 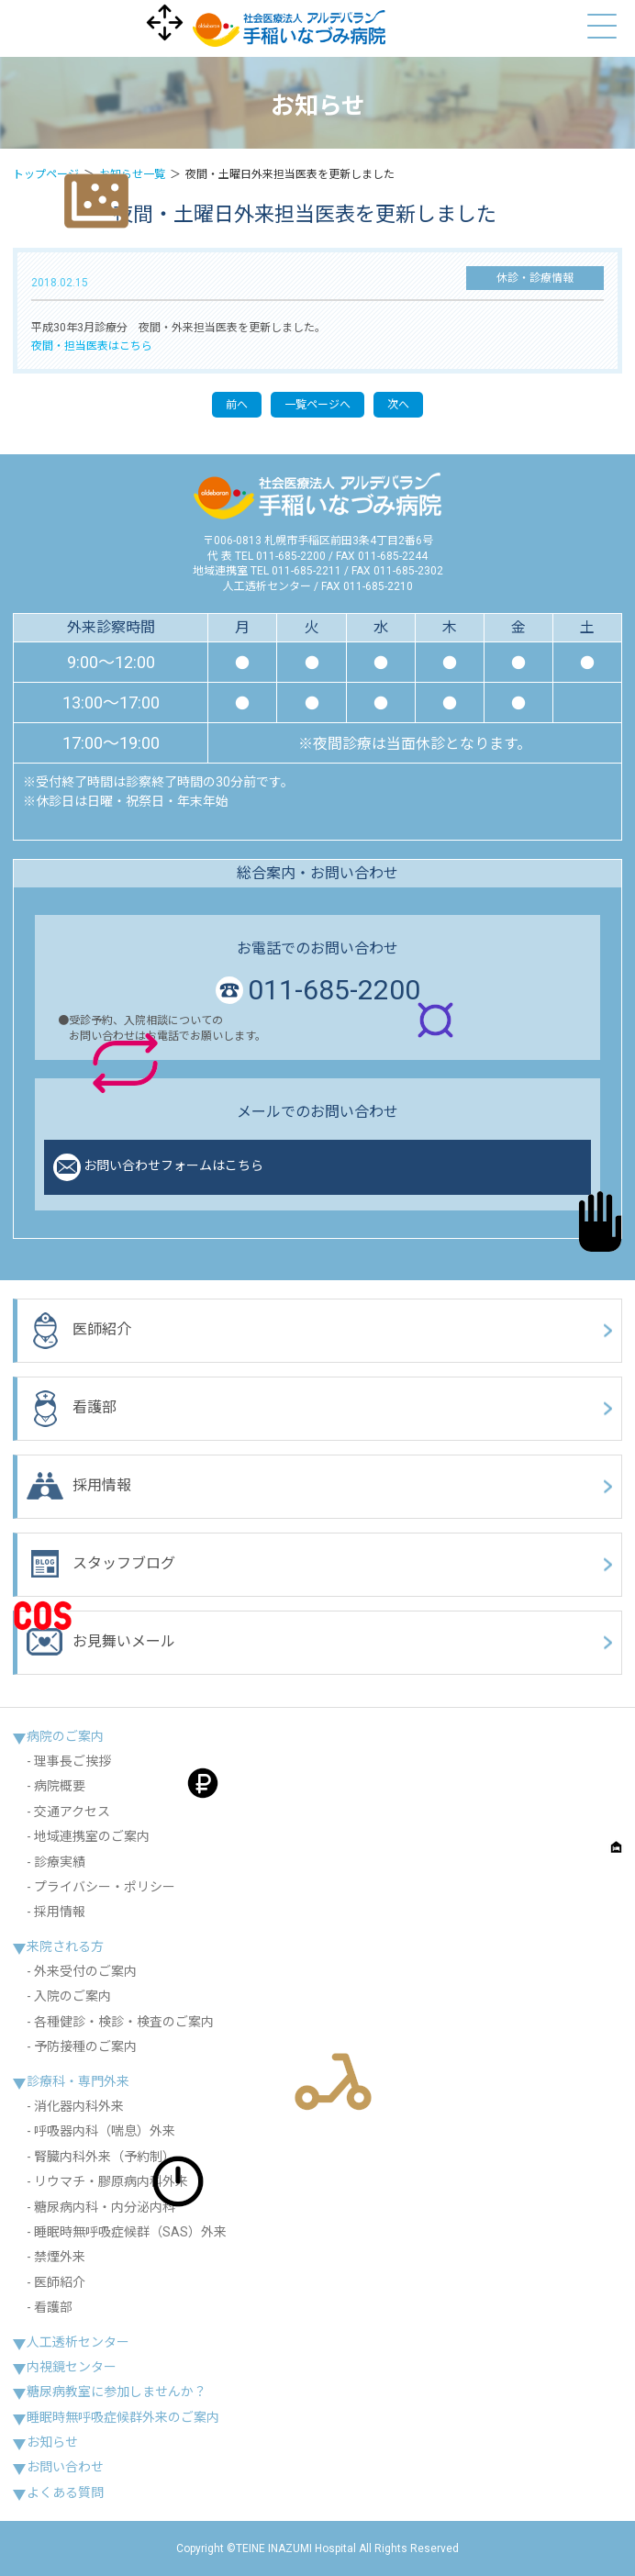 I want to click on stop or halt an action, so click(x=600, y=1221).